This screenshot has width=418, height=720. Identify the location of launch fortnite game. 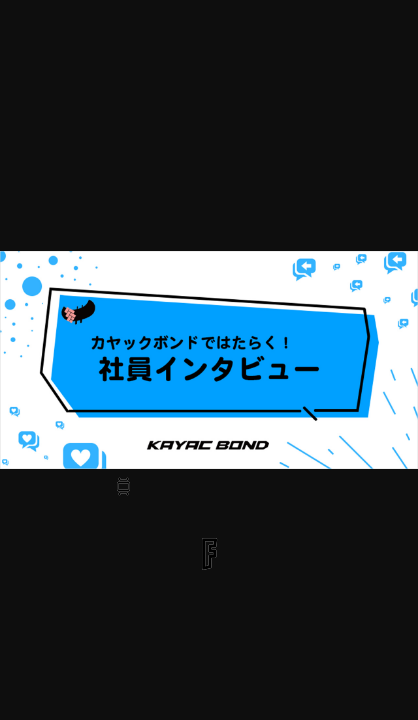
(210, 554).